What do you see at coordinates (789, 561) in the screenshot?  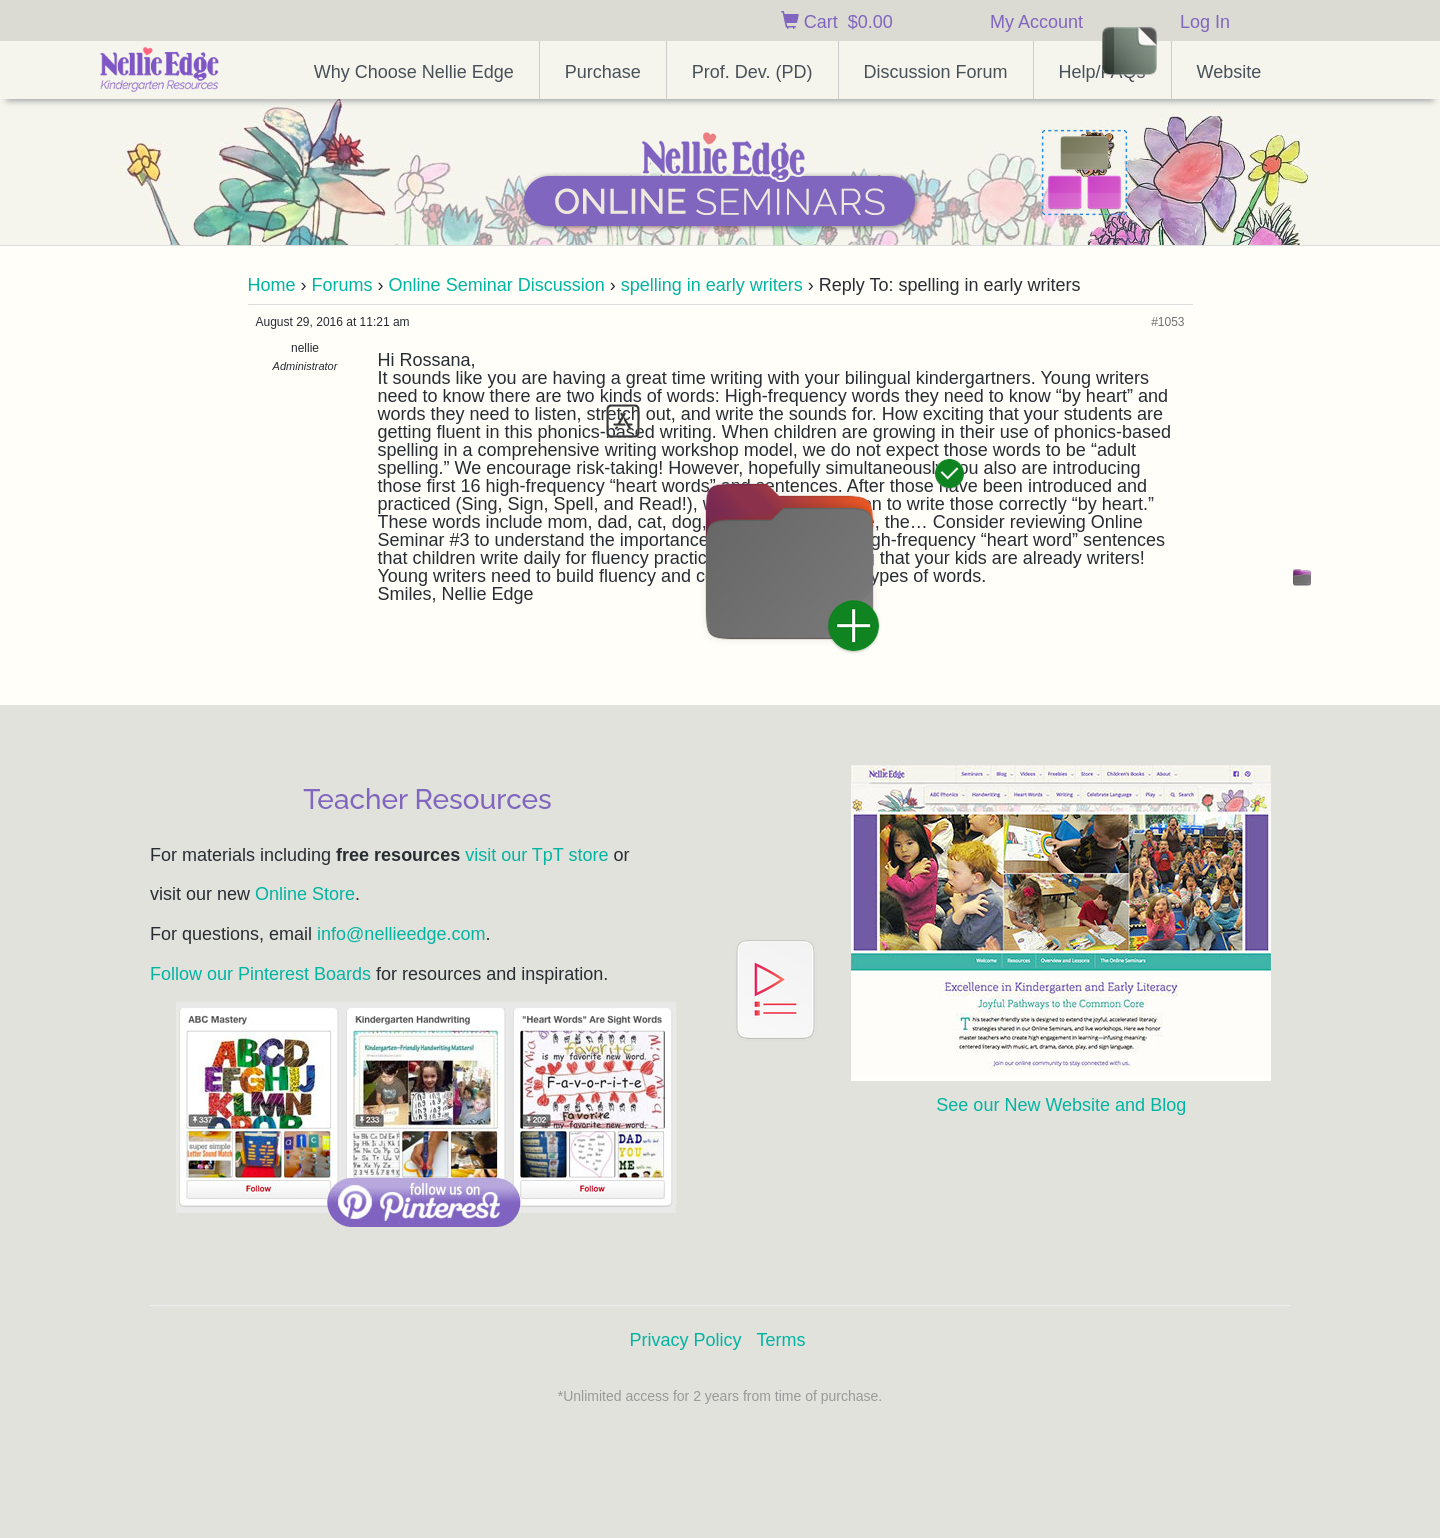 I see `create a new folder` at bounding box center [789, 561].